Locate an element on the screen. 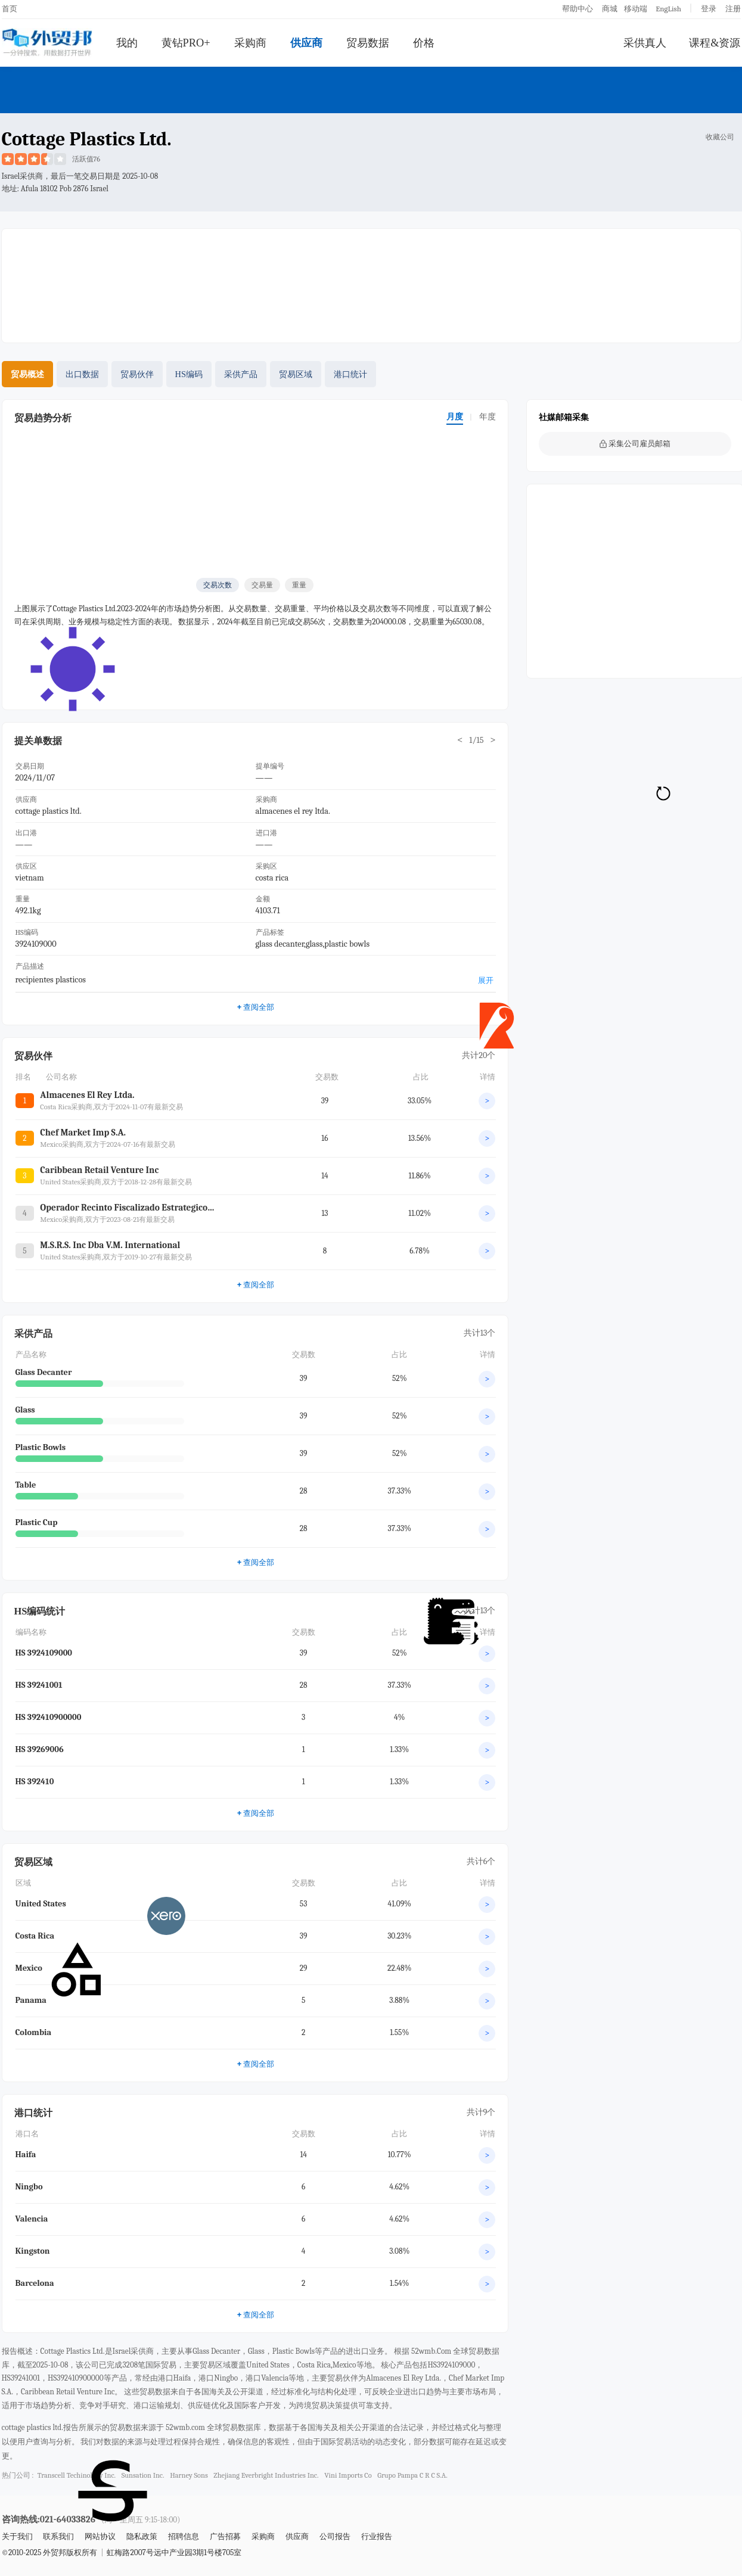 The width and height of the screenshot is (742, 2576). reset or refresh to original state is located at coordinates (663, 794).